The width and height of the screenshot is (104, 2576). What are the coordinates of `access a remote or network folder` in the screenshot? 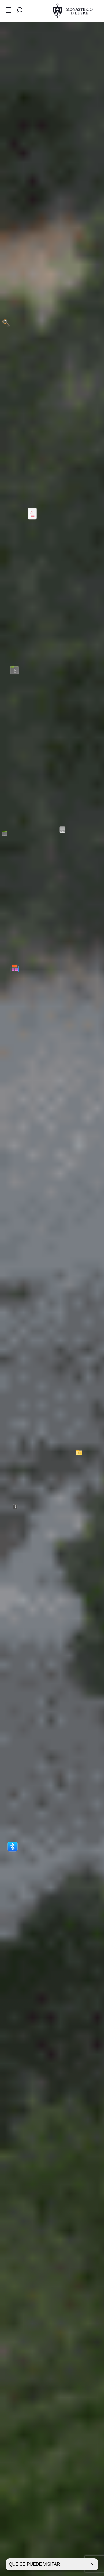 It's located at (5, 833).